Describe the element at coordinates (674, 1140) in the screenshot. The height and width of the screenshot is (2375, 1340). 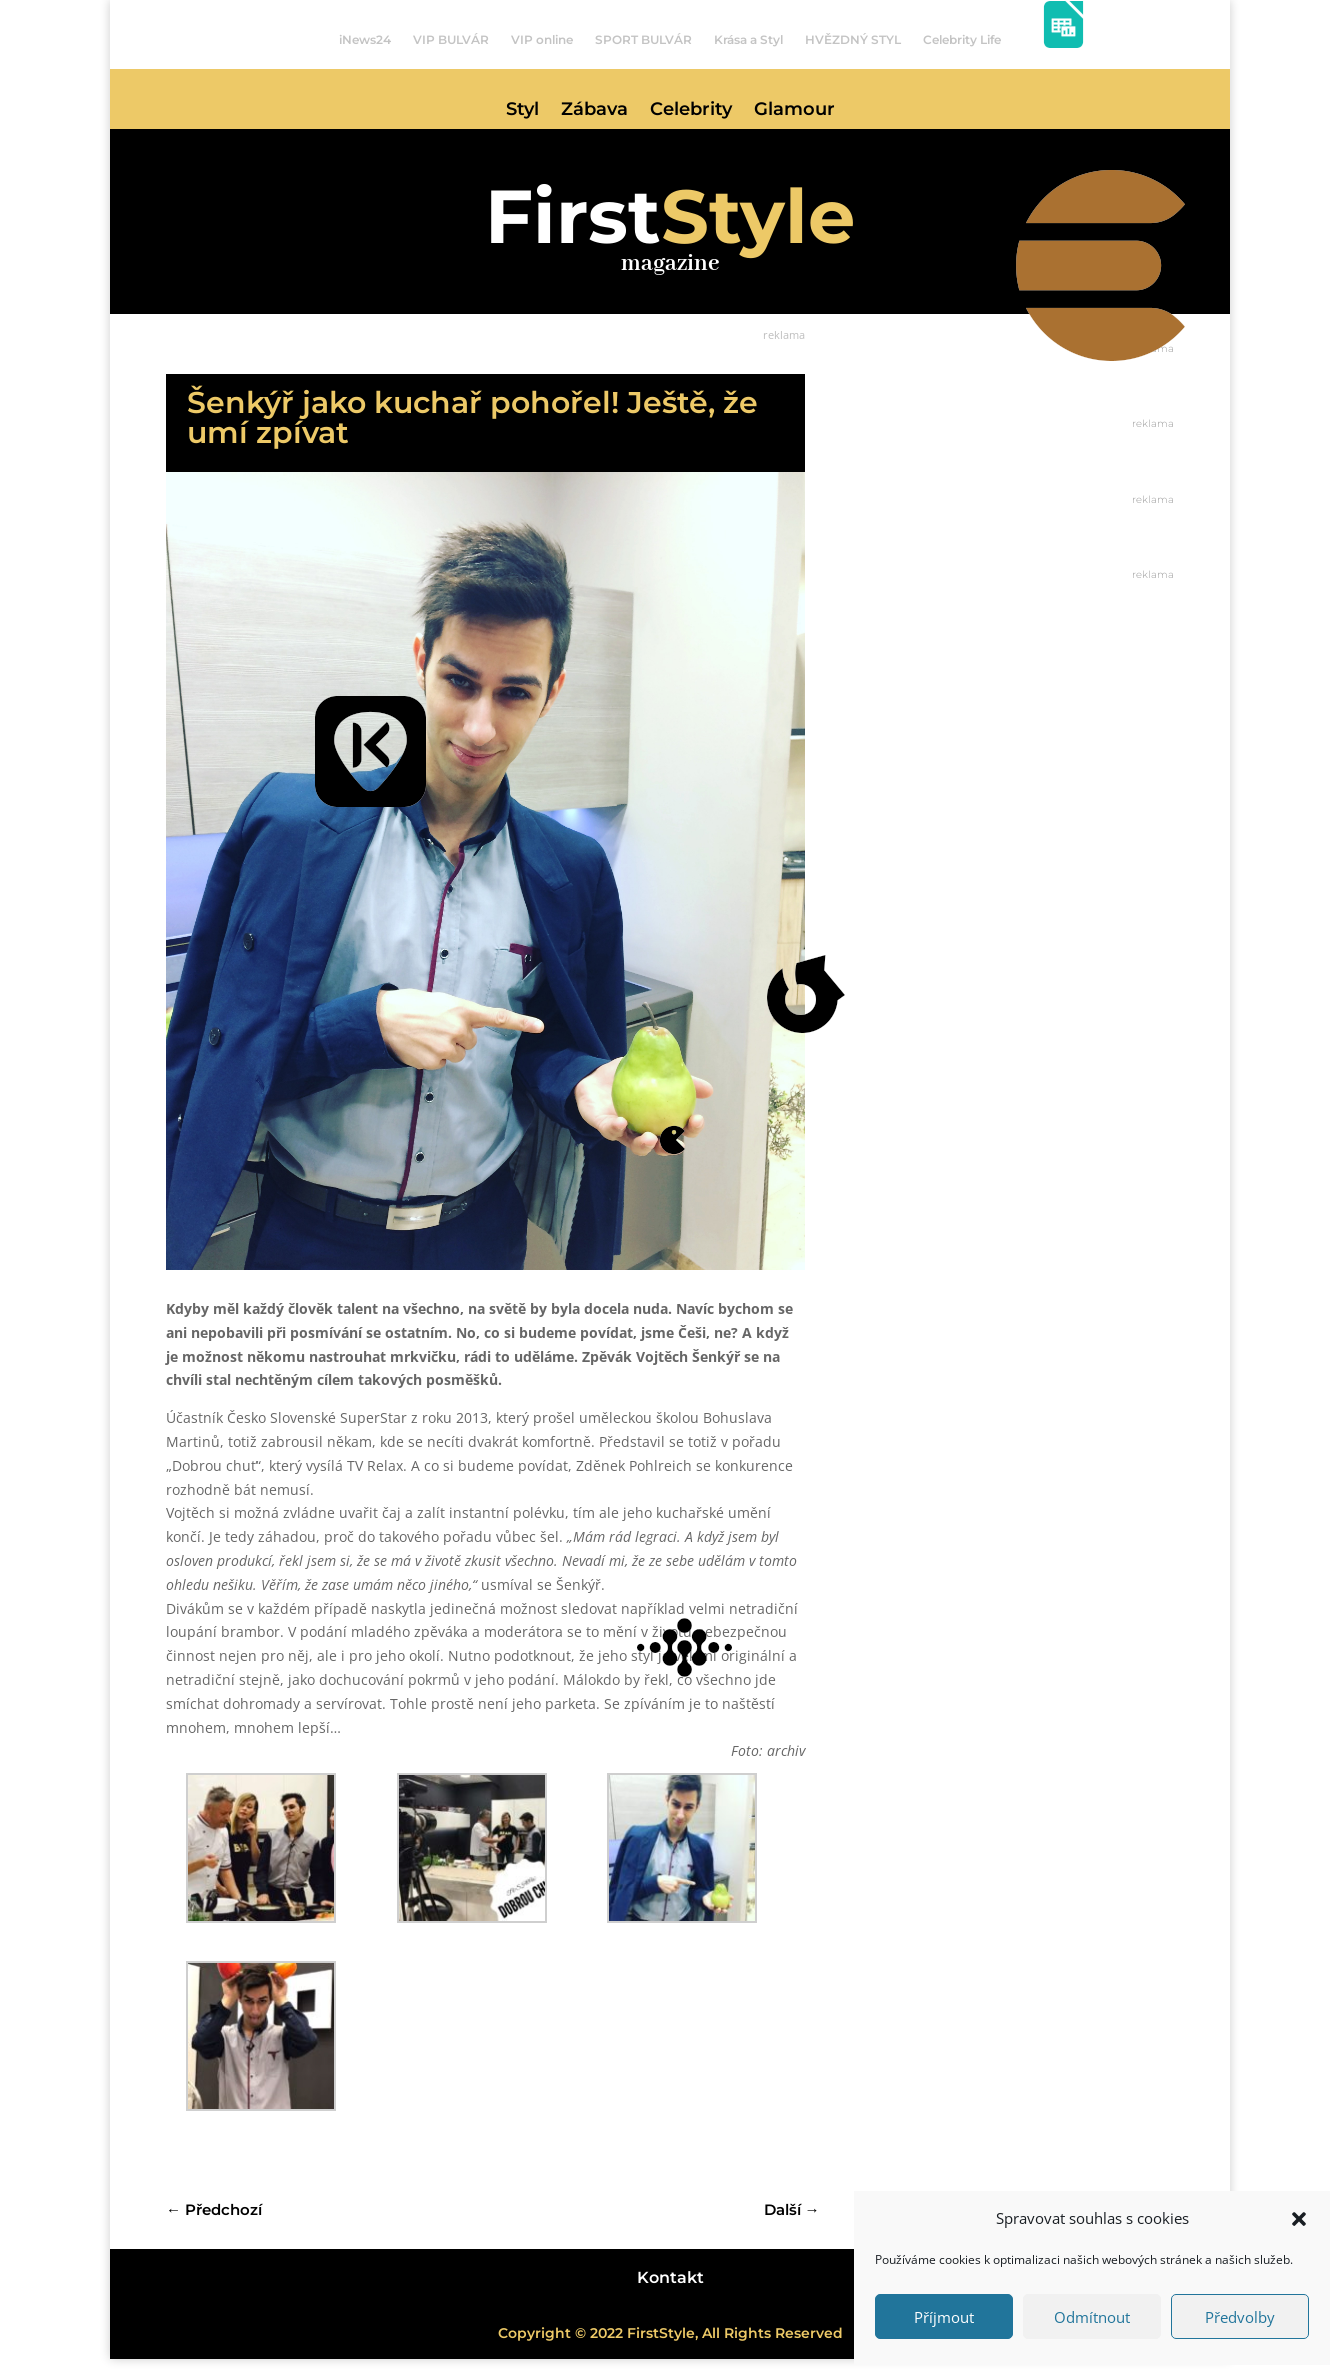
I see `open games or gaming section` at that location.